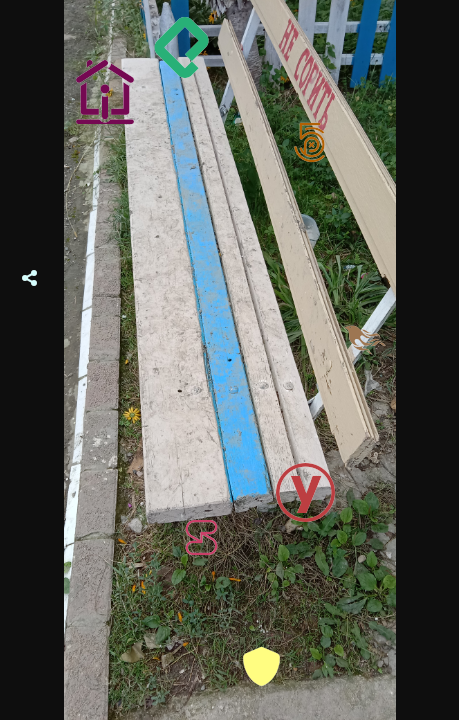 Image resolution: width=459 pixels, height=720 pixels. Describe the element at coordinates (105, 92) in the screenshot. I see `Iconify logo - open source icon framework` at that location.